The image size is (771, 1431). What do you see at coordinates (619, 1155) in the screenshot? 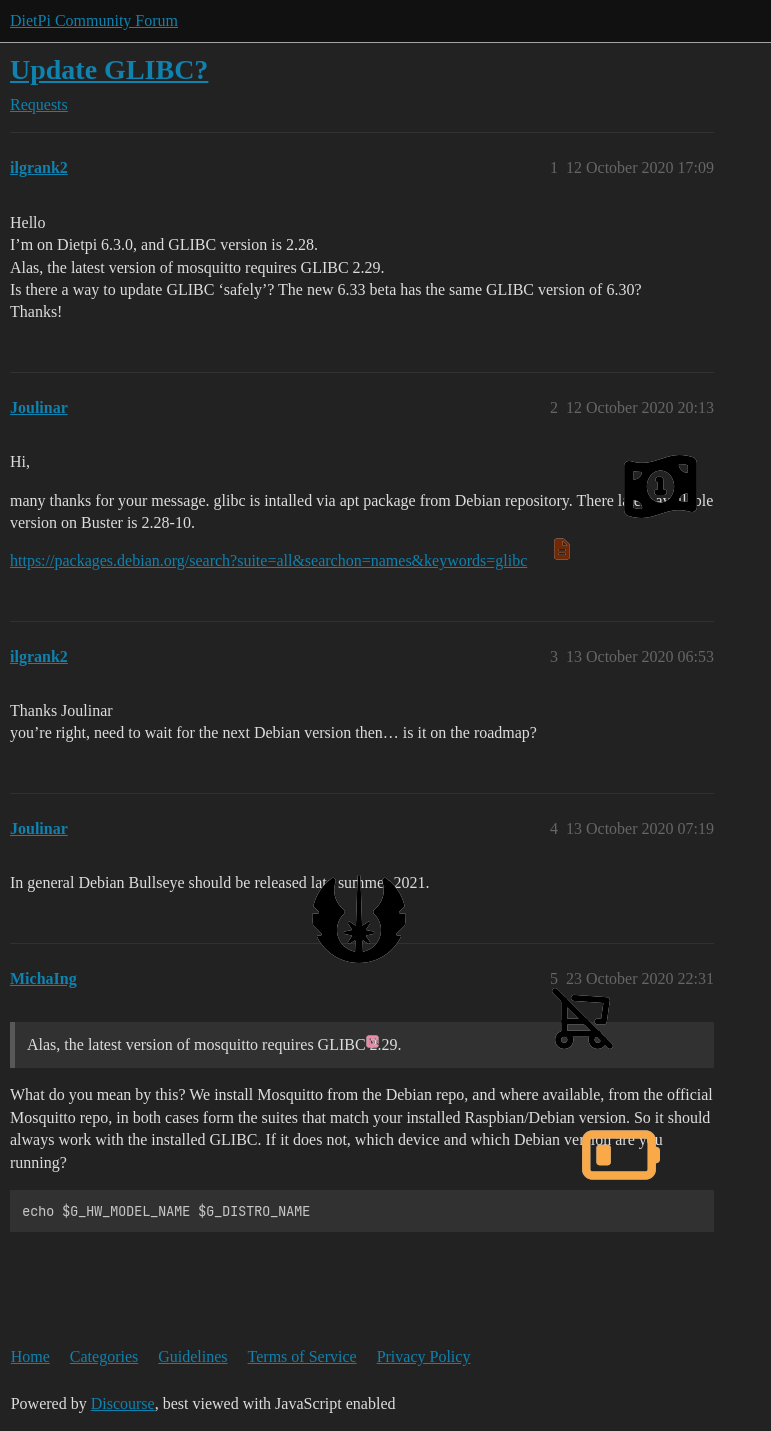
I see `indicates low battery level at approximately 25%` at bounding box center [619, 1155].